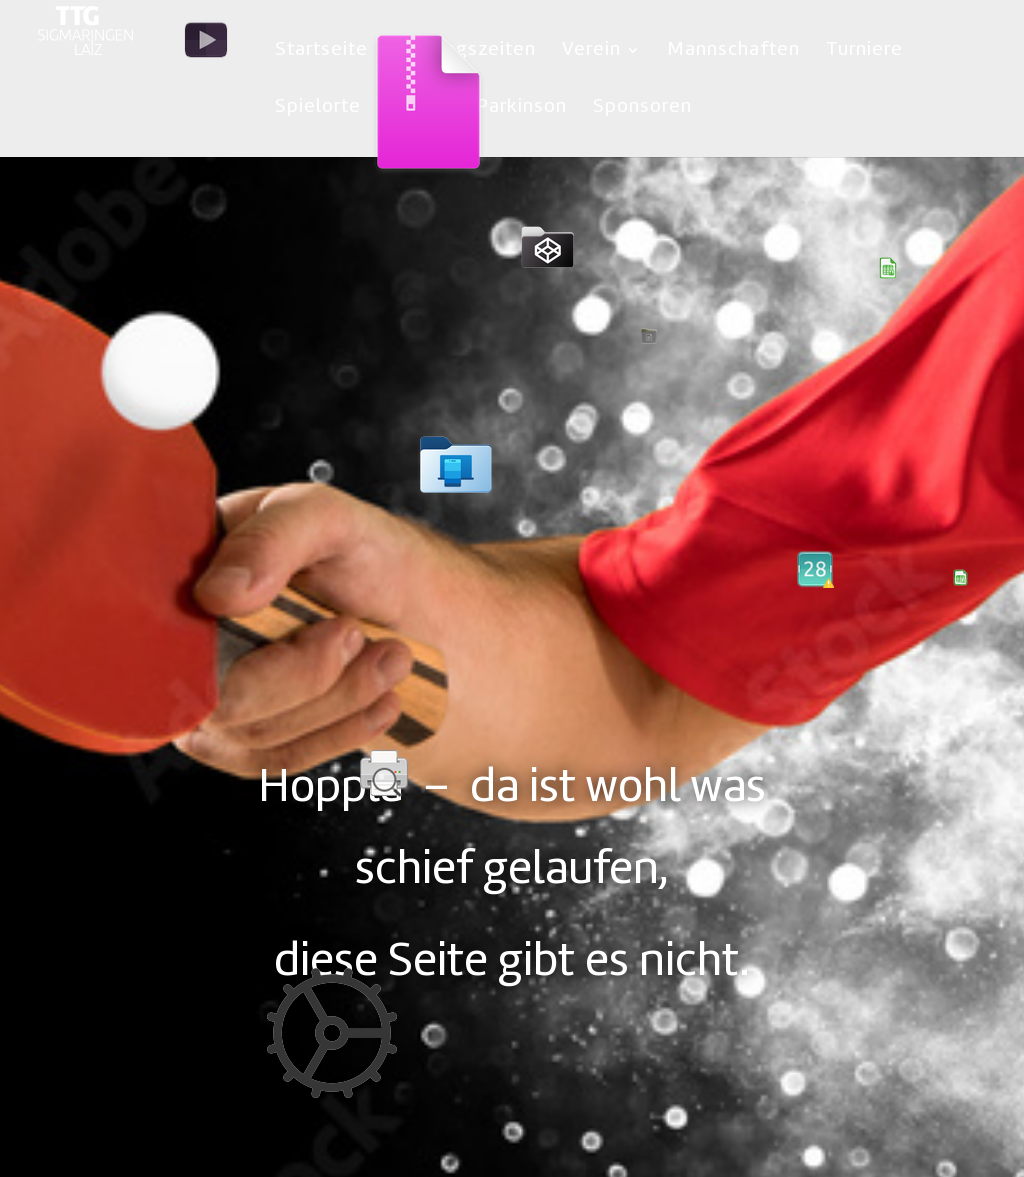 The image size is (1024, 1177). What do you see at coordinates (206, 38) in the screenshot?
I see `a video file type indicator` at bounding box center [206, 38].